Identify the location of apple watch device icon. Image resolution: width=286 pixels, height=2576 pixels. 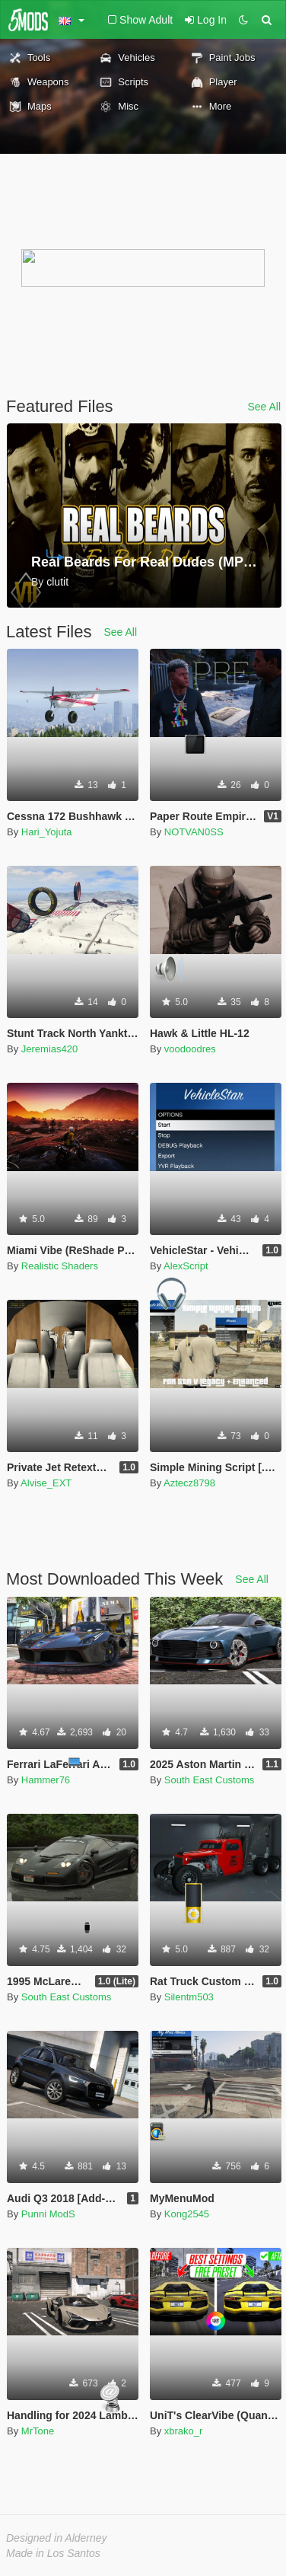
(87, 1927).